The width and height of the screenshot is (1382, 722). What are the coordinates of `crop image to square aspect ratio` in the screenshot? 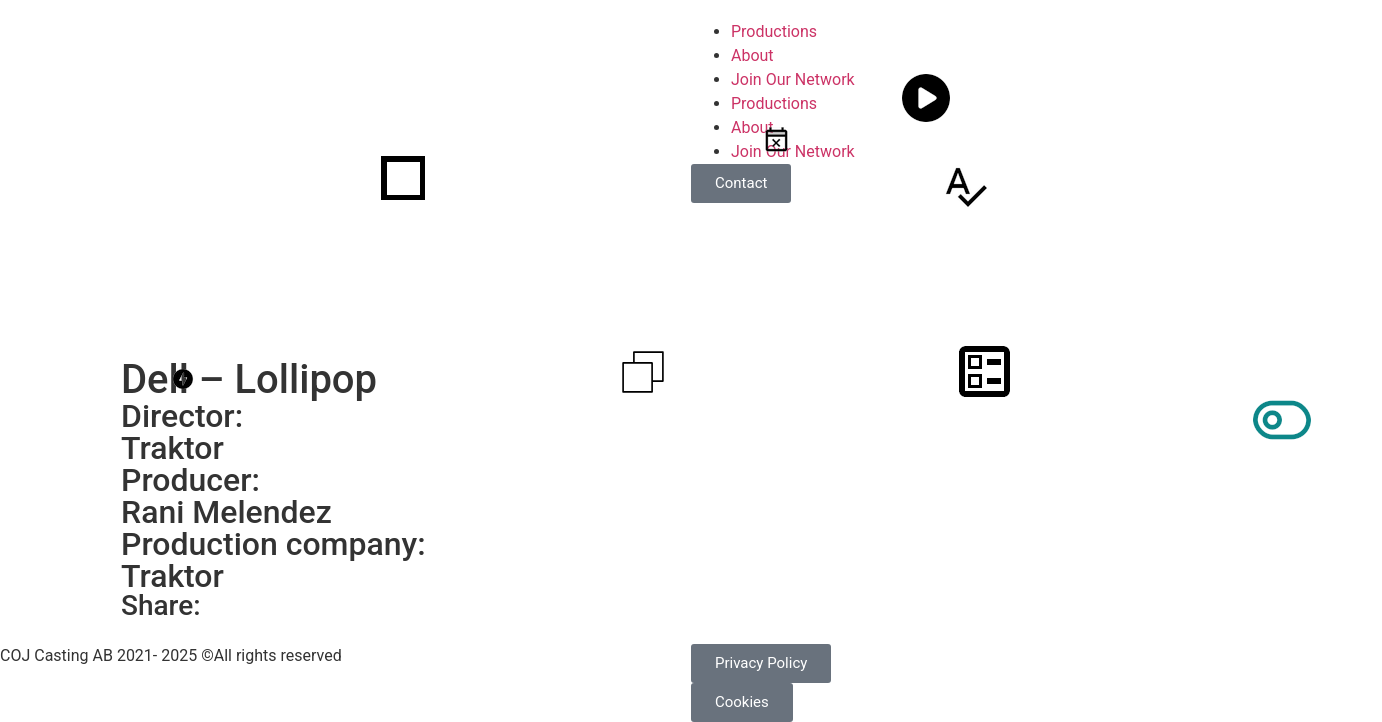 It's located at (403, 178).